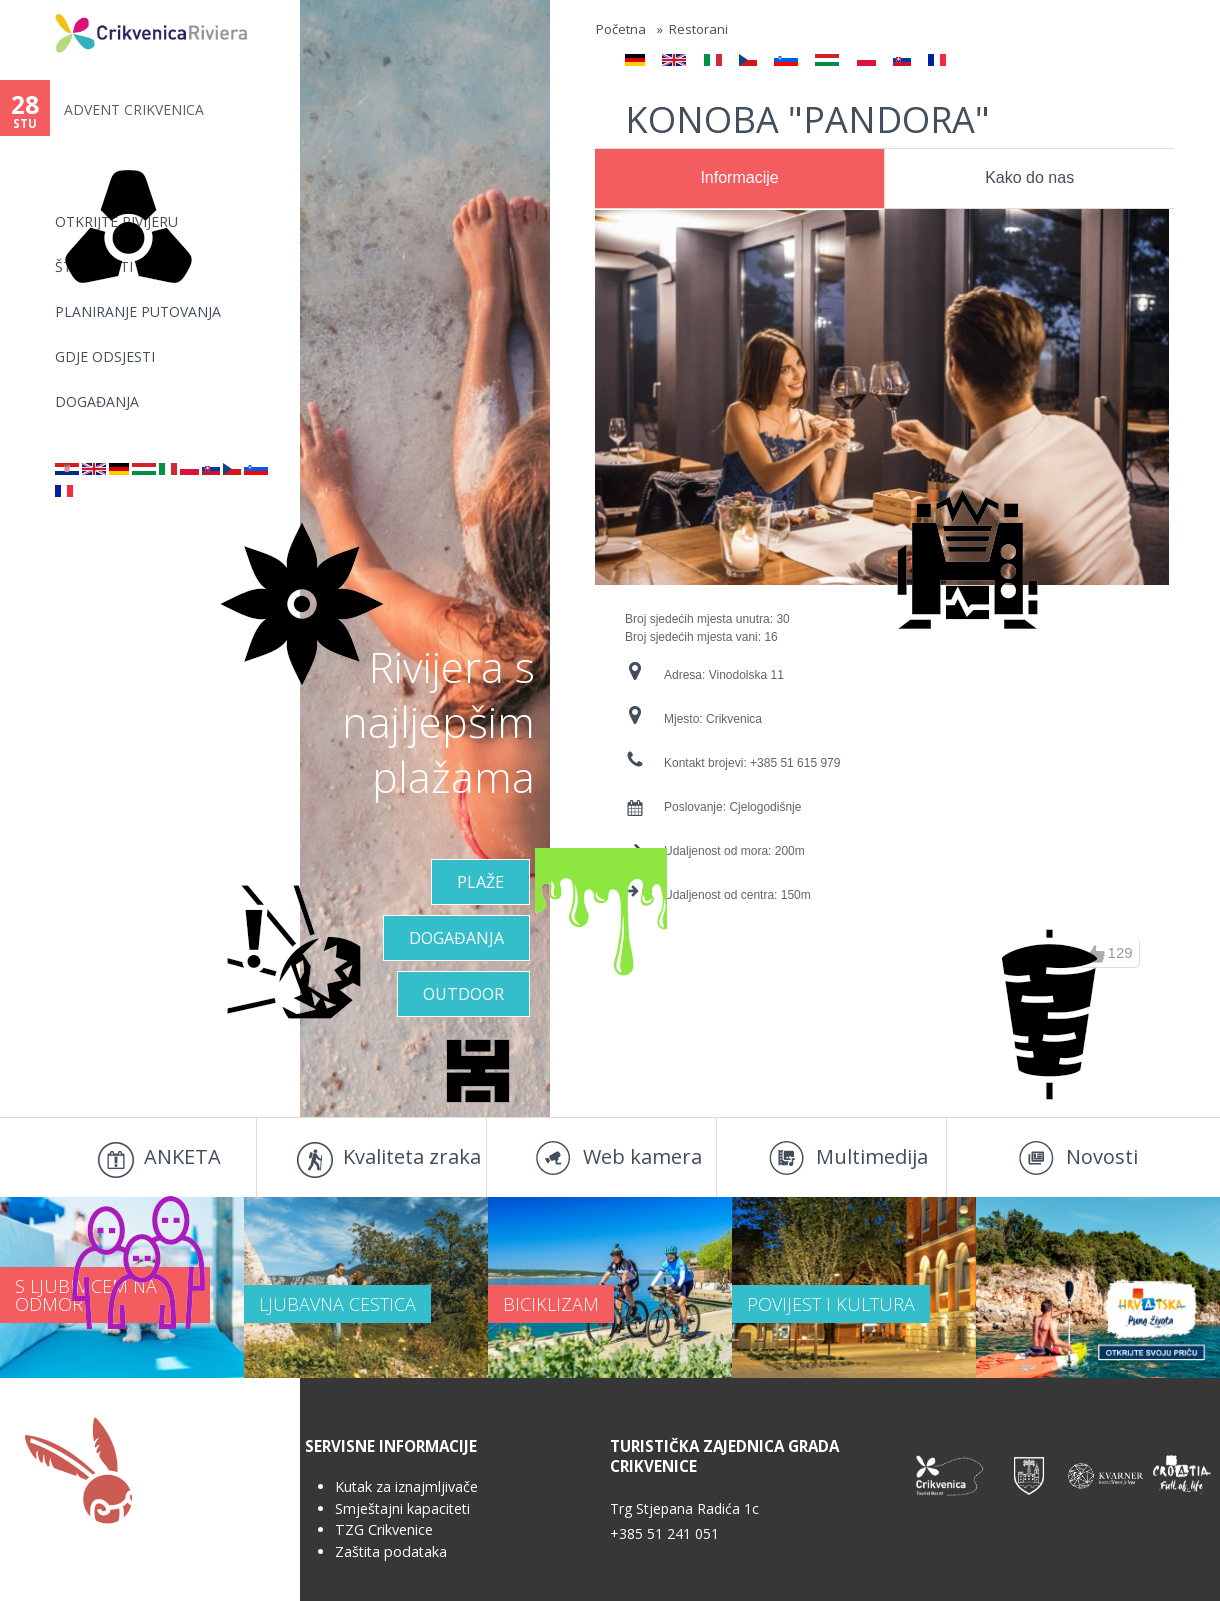 This screenshot has height=1601, width=1220. I want to click on abstract game element or tile, so click(478, 1071).